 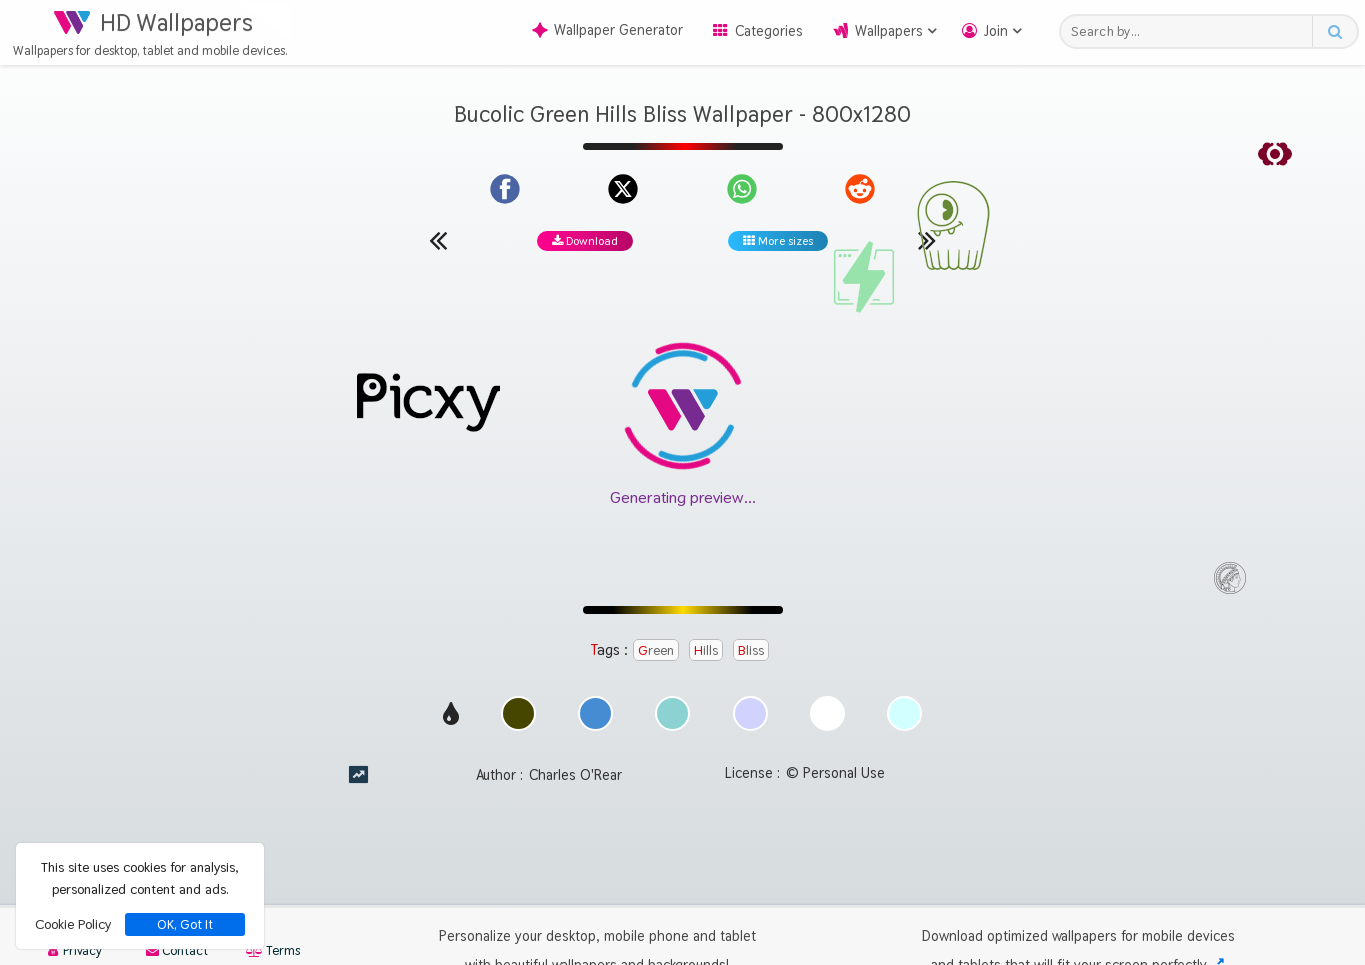 What do you see at coordinates (864, 277) in the screenshot?
I see `cloudflare pages logo` at bounding box center [864, 277].